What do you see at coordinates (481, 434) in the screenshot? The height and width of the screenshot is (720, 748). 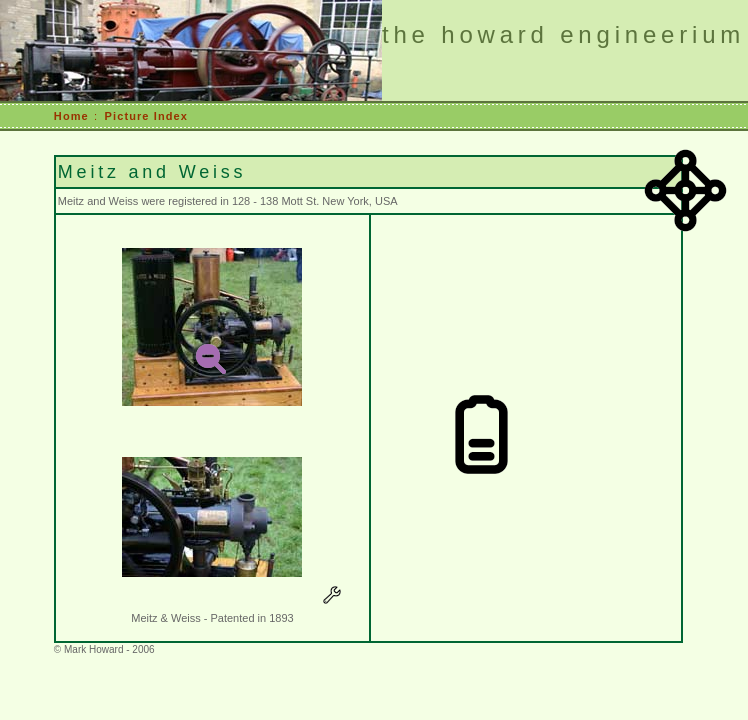 I see `indicates medium battery level` at bounding box center [481, 434].